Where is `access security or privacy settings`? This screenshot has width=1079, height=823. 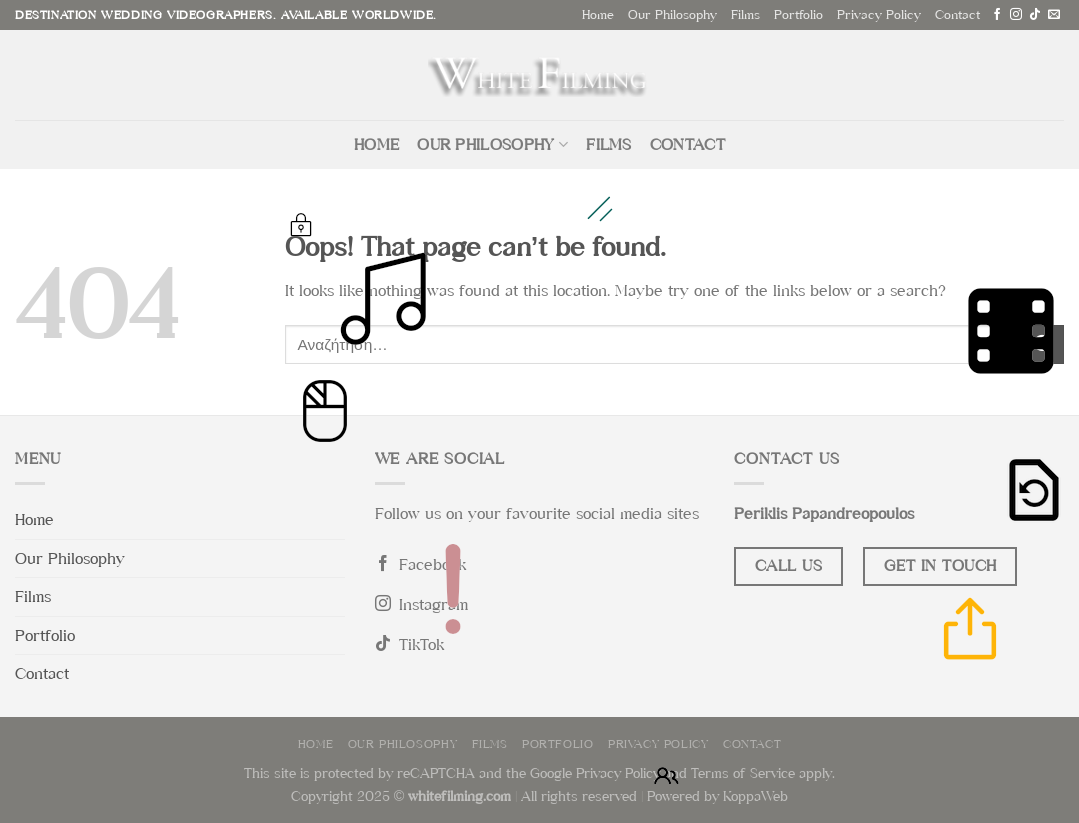 access security or privacy settings is located at coordinates (301, 226).